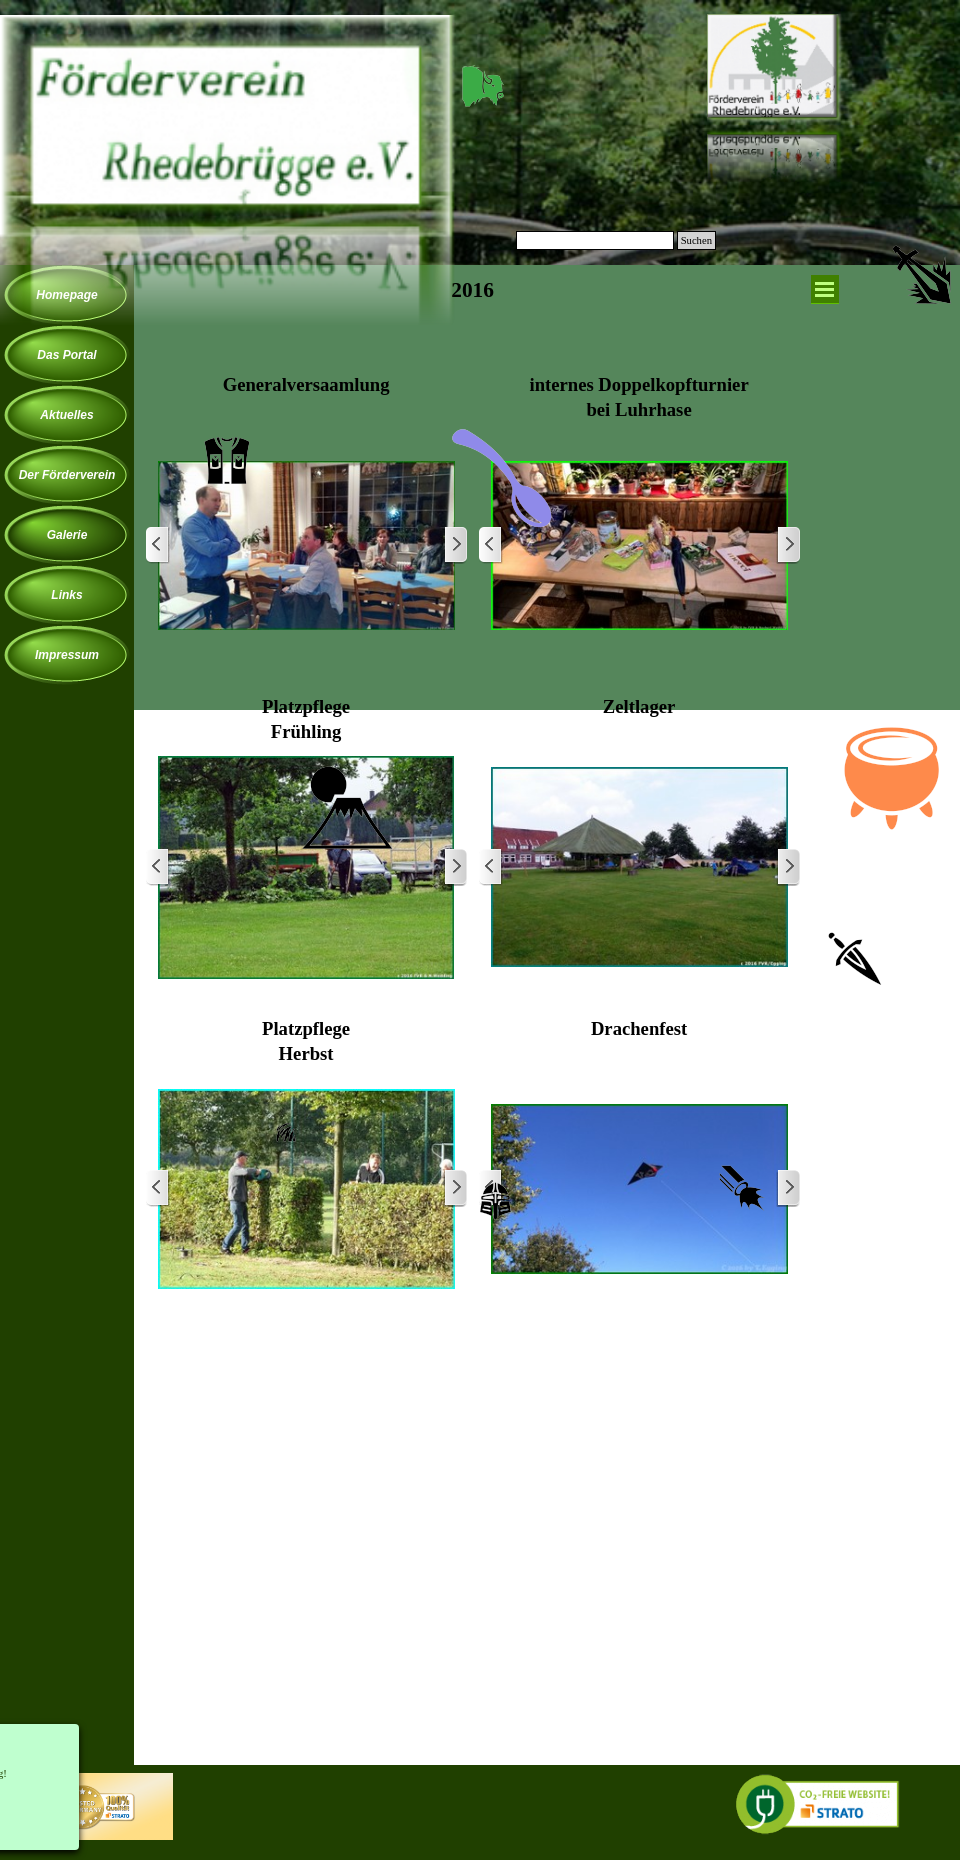 Image resolution: width=960 pixels, height=1860 pixels. What do you see at coordinates (742, 1188) in the screenshot?
I see `indicates weapon fired or shooting action` at bounding box center [742, 1188].